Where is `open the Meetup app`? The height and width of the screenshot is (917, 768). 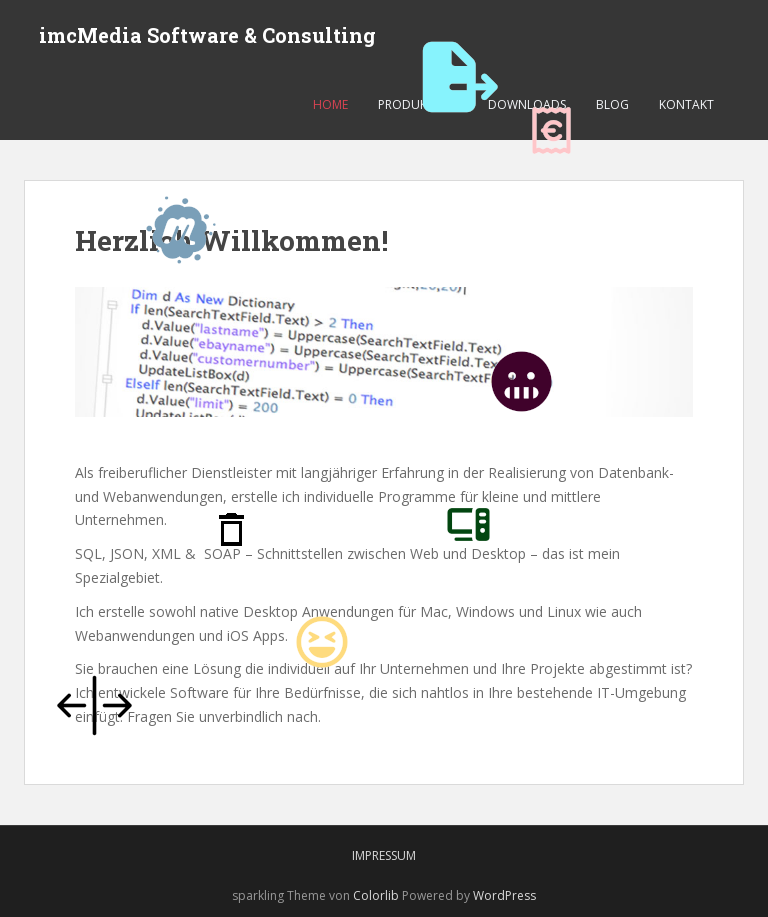
open the Meetup app is located at coordinates (180, 230).